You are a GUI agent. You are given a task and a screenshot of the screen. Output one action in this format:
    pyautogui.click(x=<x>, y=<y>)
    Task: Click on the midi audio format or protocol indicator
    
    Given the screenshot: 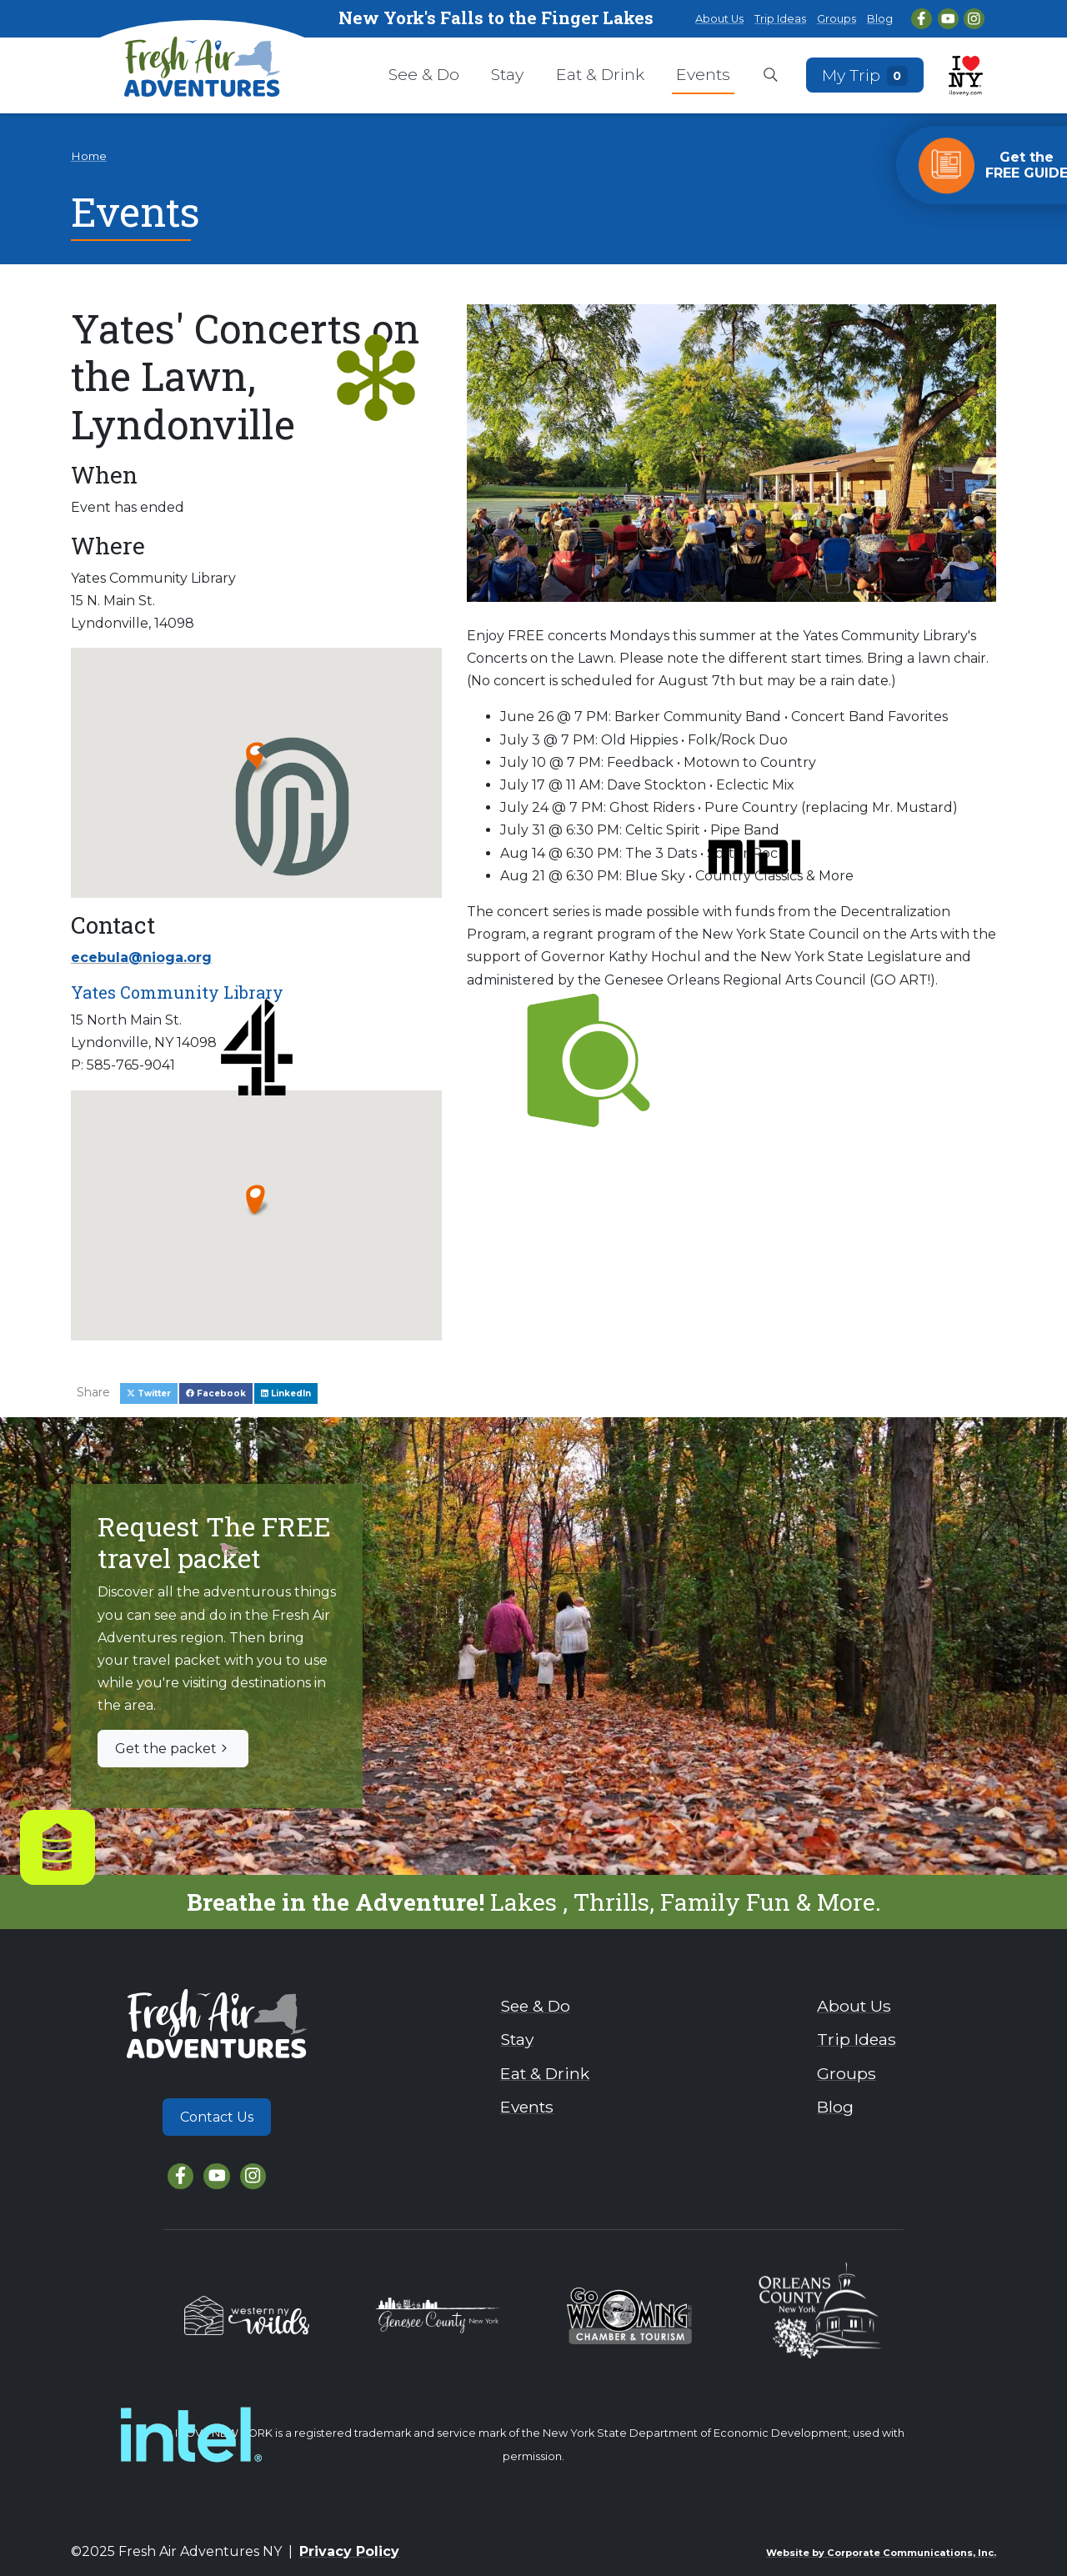 What is the action you would take?
    pyautogui.click(x=754, y=857)
    